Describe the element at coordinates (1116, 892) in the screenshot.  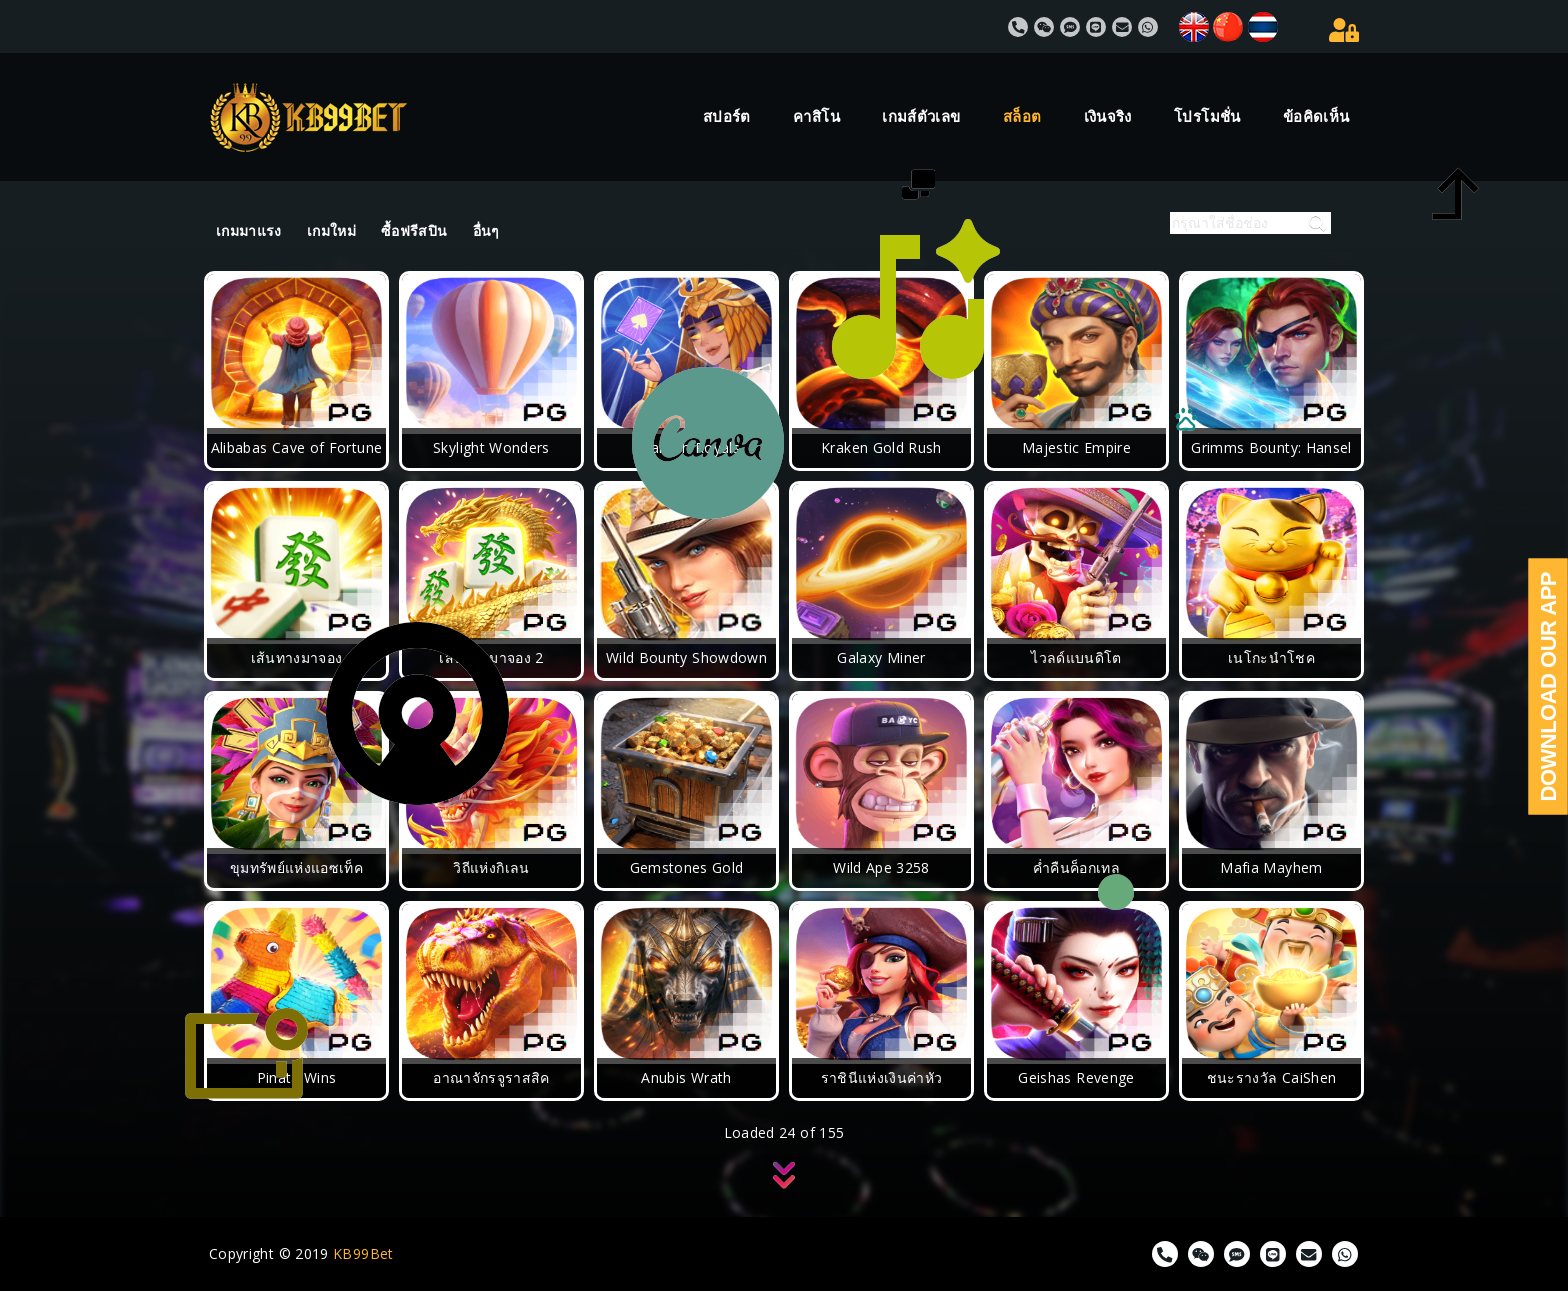
I see `open the Headspace meditation app` at that location.